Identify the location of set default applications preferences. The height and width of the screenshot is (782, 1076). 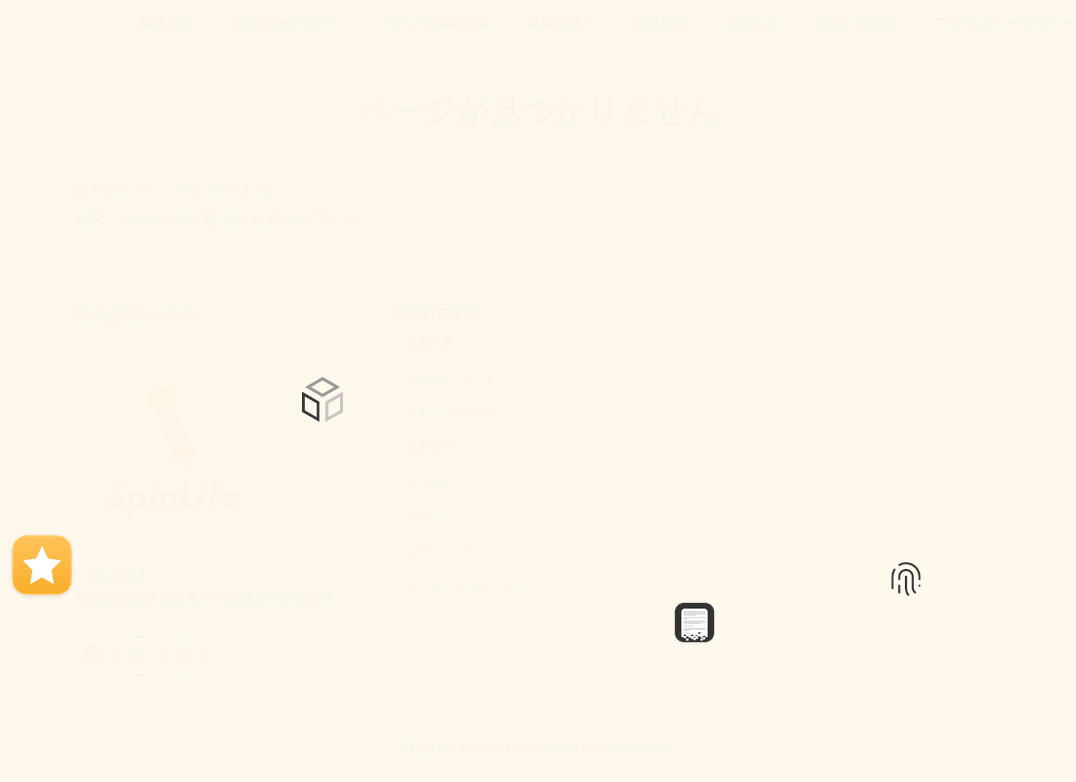
(42, 566).